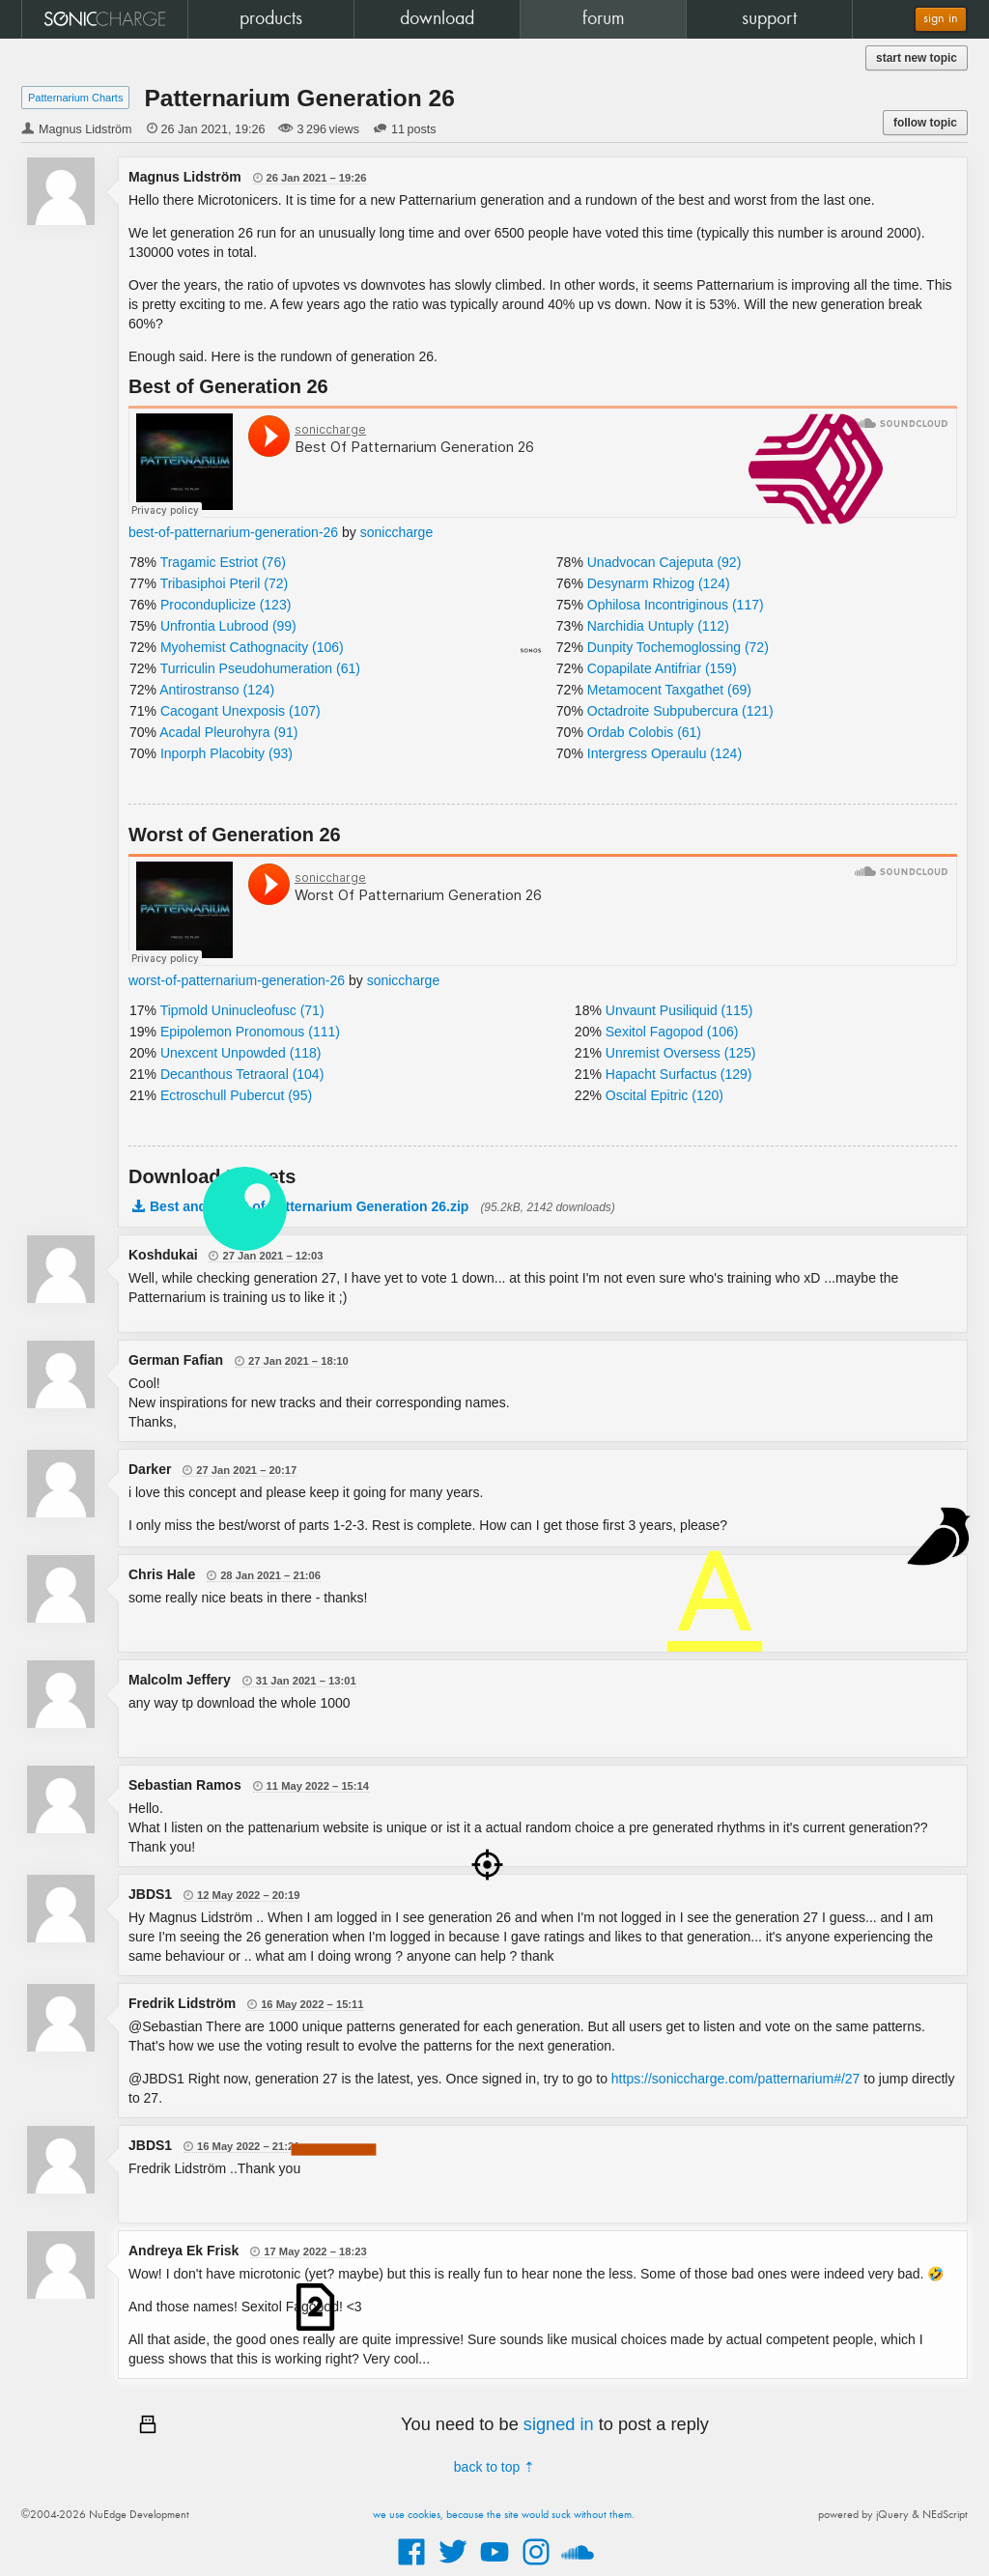  I want to click on center or focus on current location, so click(487, 1864).